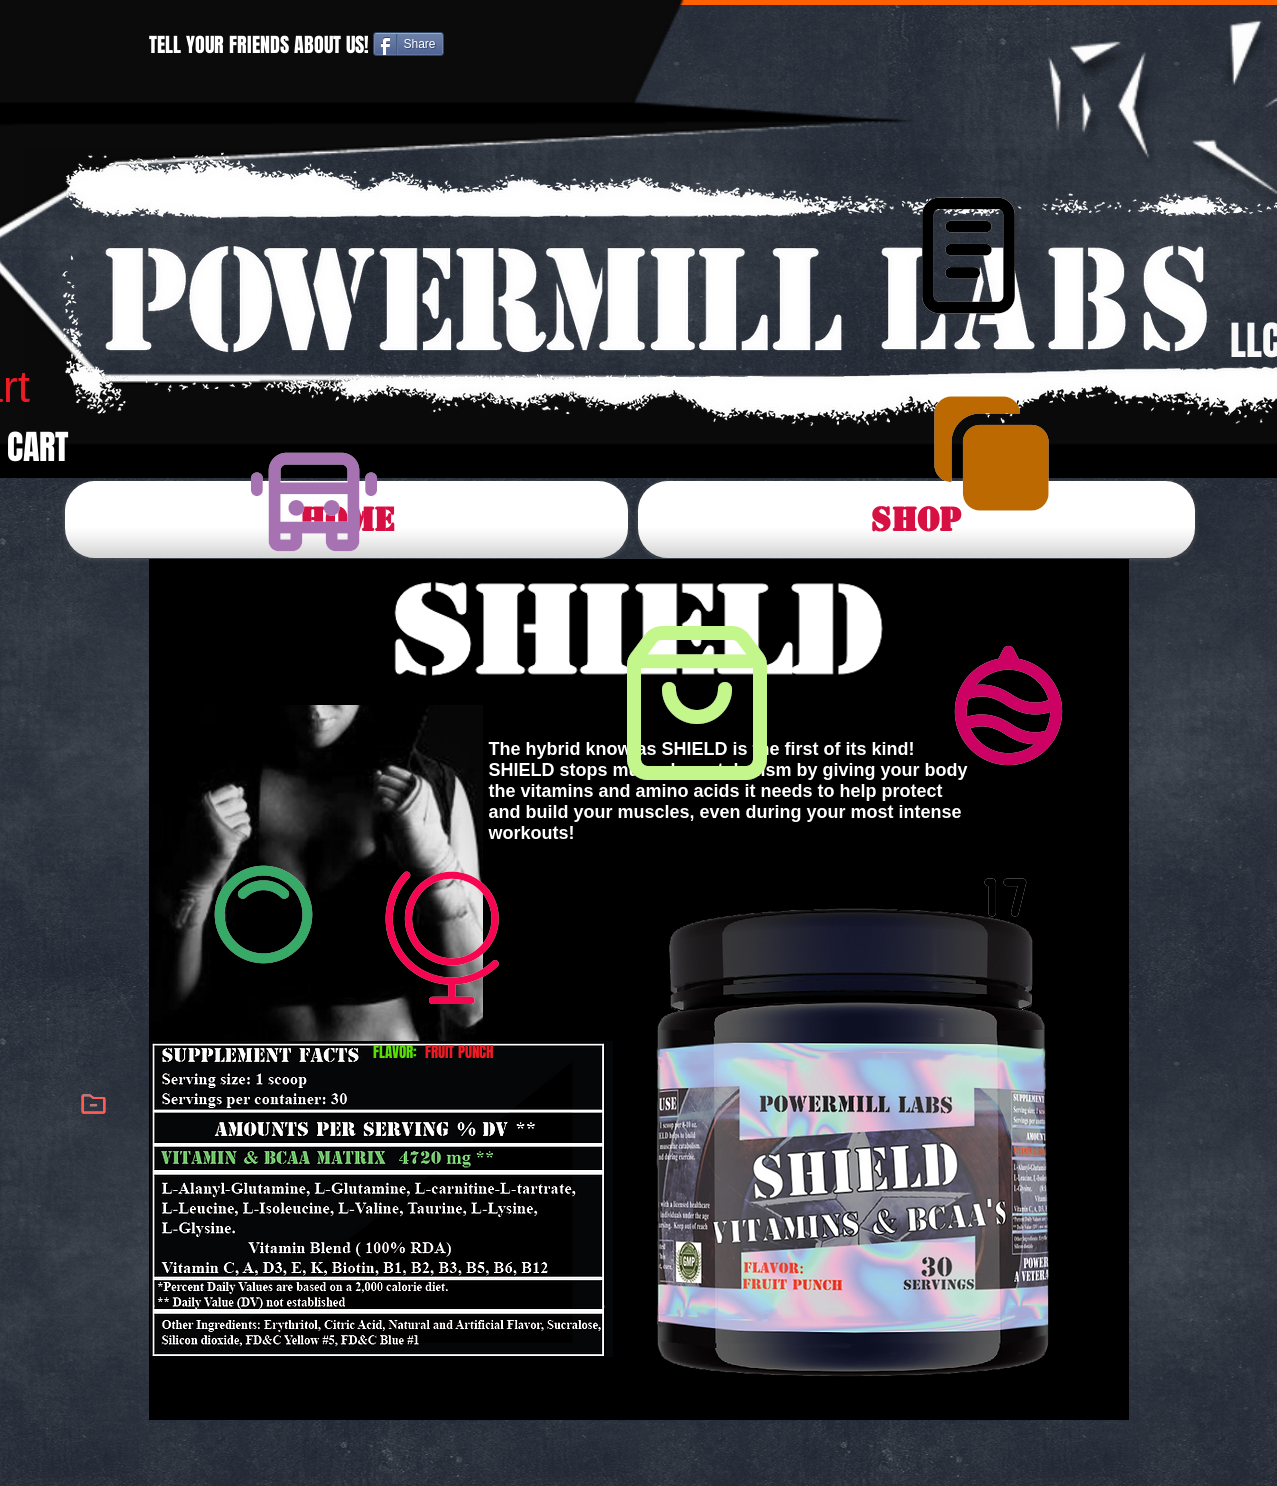 This screenshot has height=1486, width=1277. I want to click on apply inner shadow effect to top edge, so click(263, 914).